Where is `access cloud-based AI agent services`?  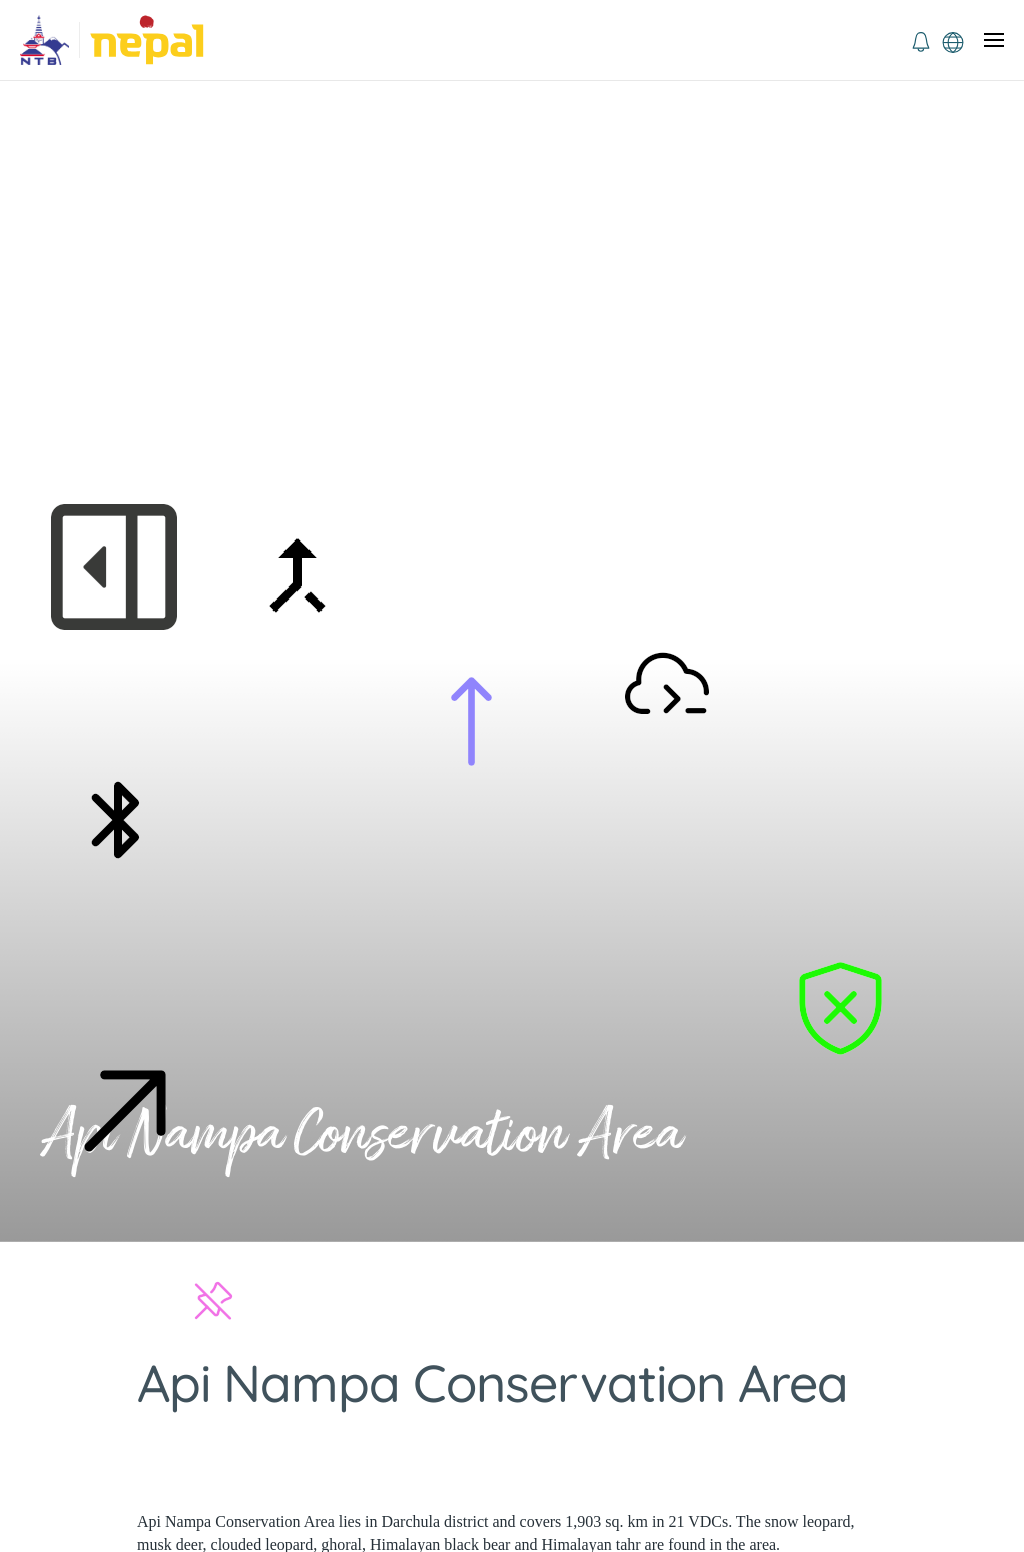
access cloud-based AI agent services is located at coordinates (667, 686).